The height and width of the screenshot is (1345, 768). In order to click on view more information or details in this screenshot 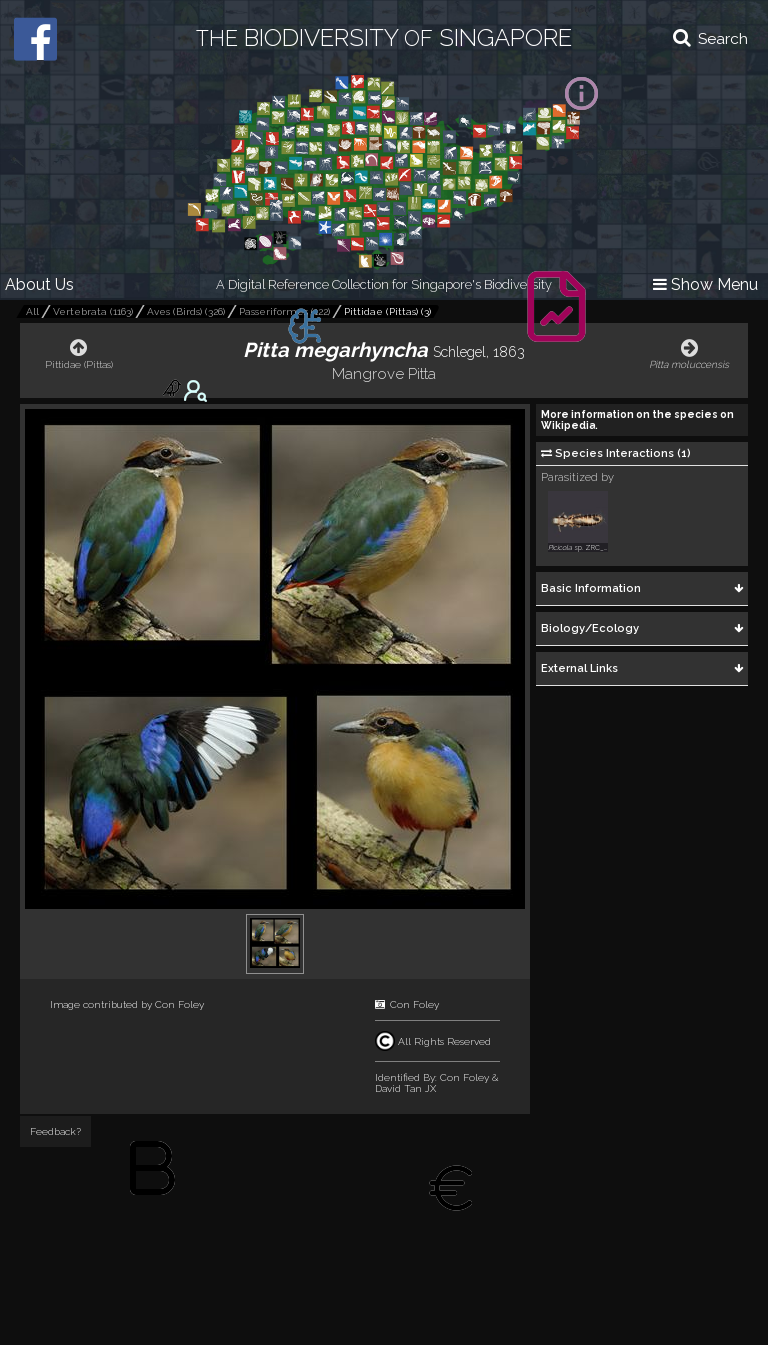, I will do `click(581, 93)`.